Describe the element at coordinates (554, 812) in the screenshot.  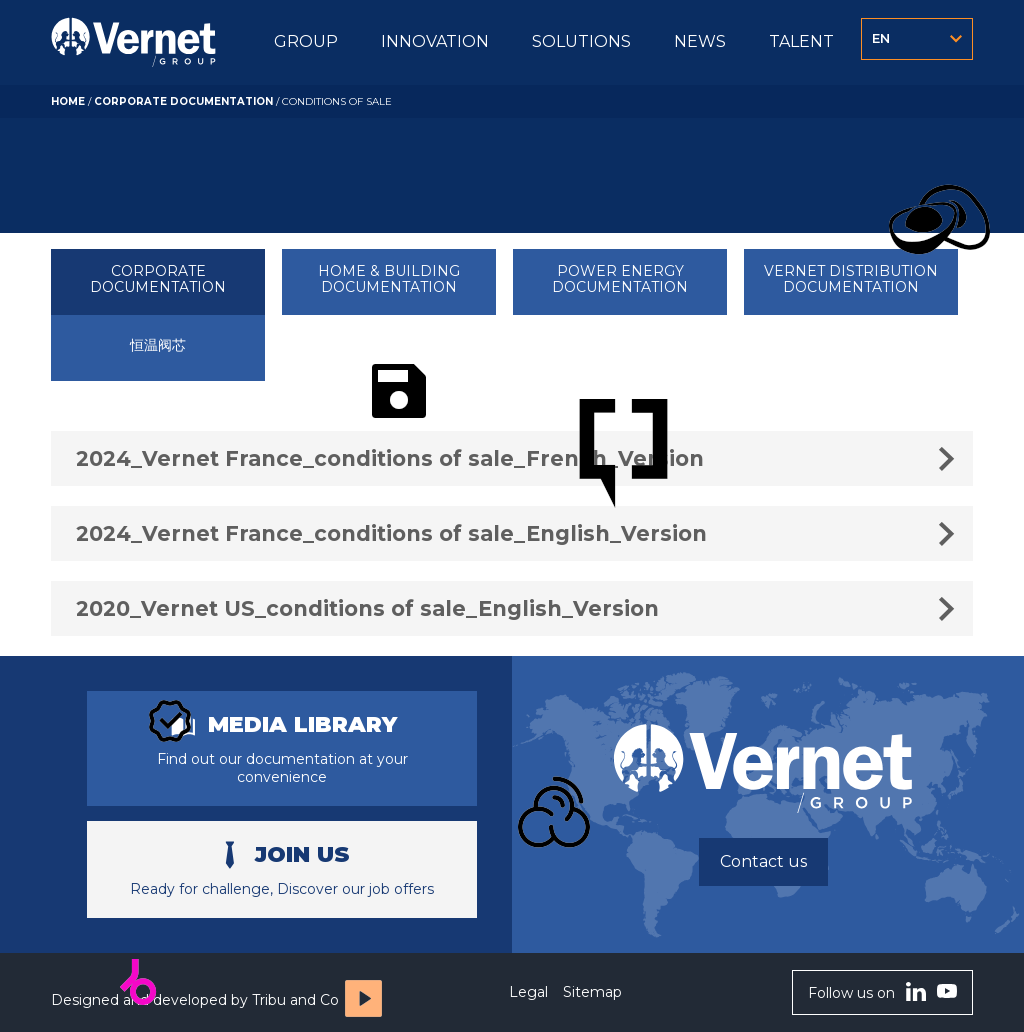
I see `sonarqube cloud logo` at that location.